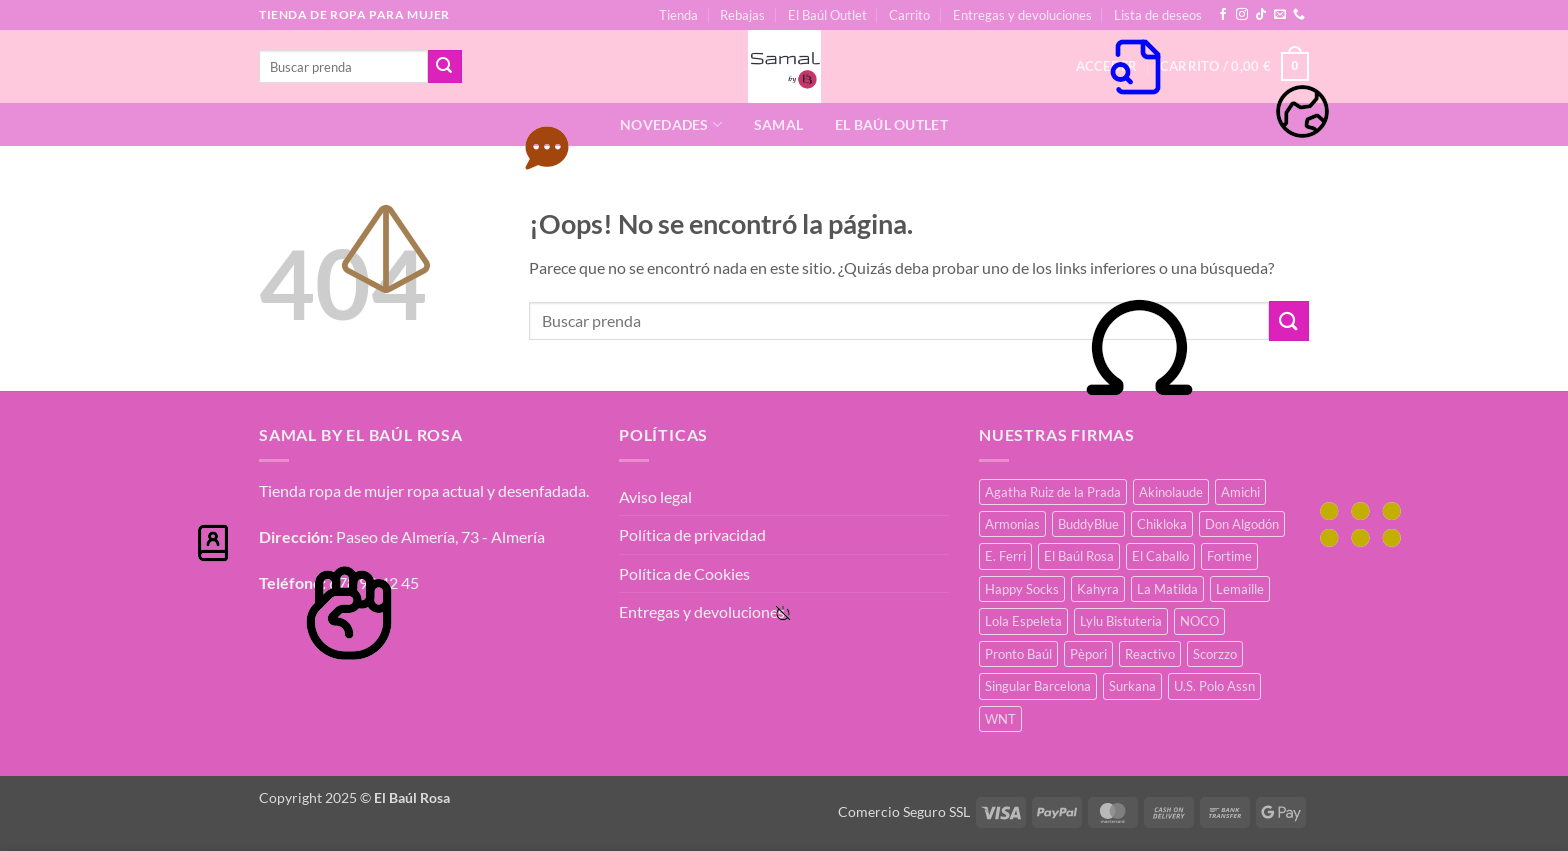  What do you see at coordinates (1302, 111) in the screenshot?
I see `switch to eastern hemisphere region` at bounding box center [1302, 111].